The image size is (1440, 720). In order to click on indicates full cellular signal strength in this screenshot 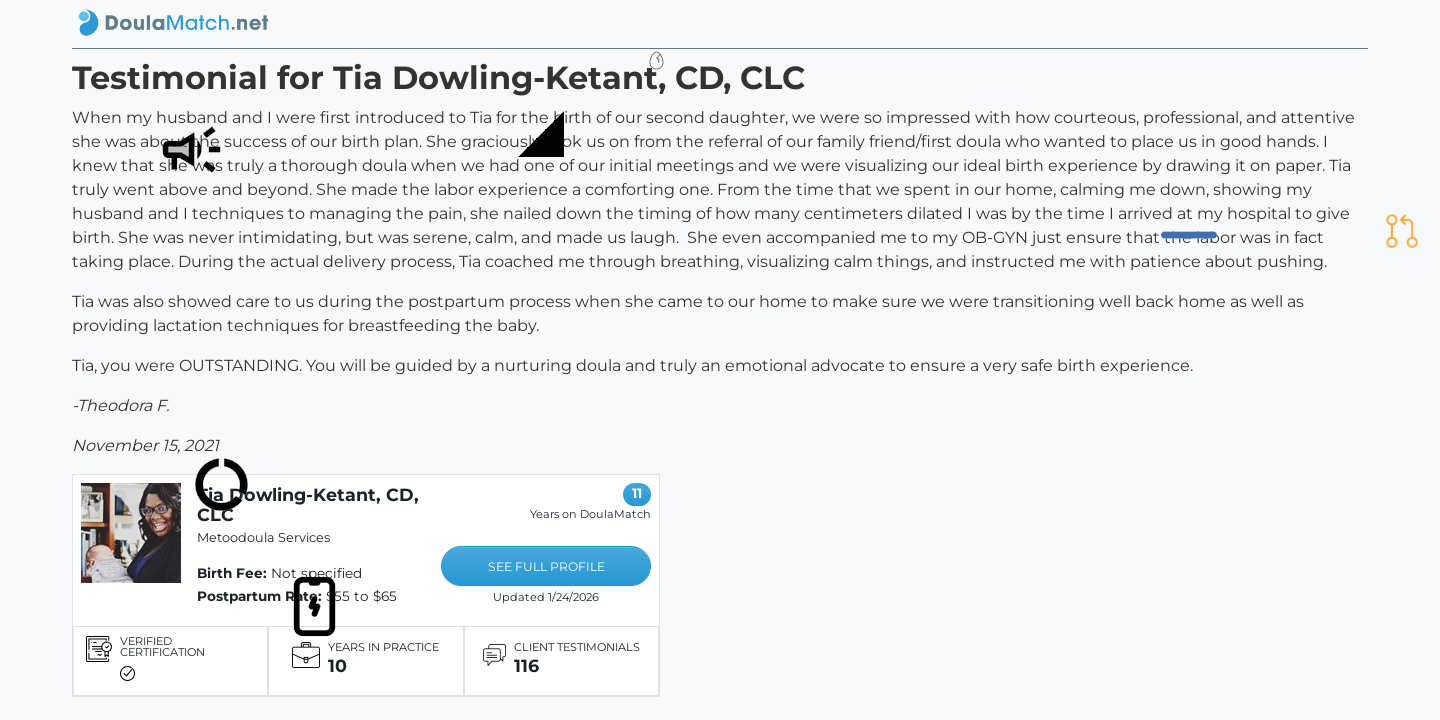, I will do `click(541, 134)`.